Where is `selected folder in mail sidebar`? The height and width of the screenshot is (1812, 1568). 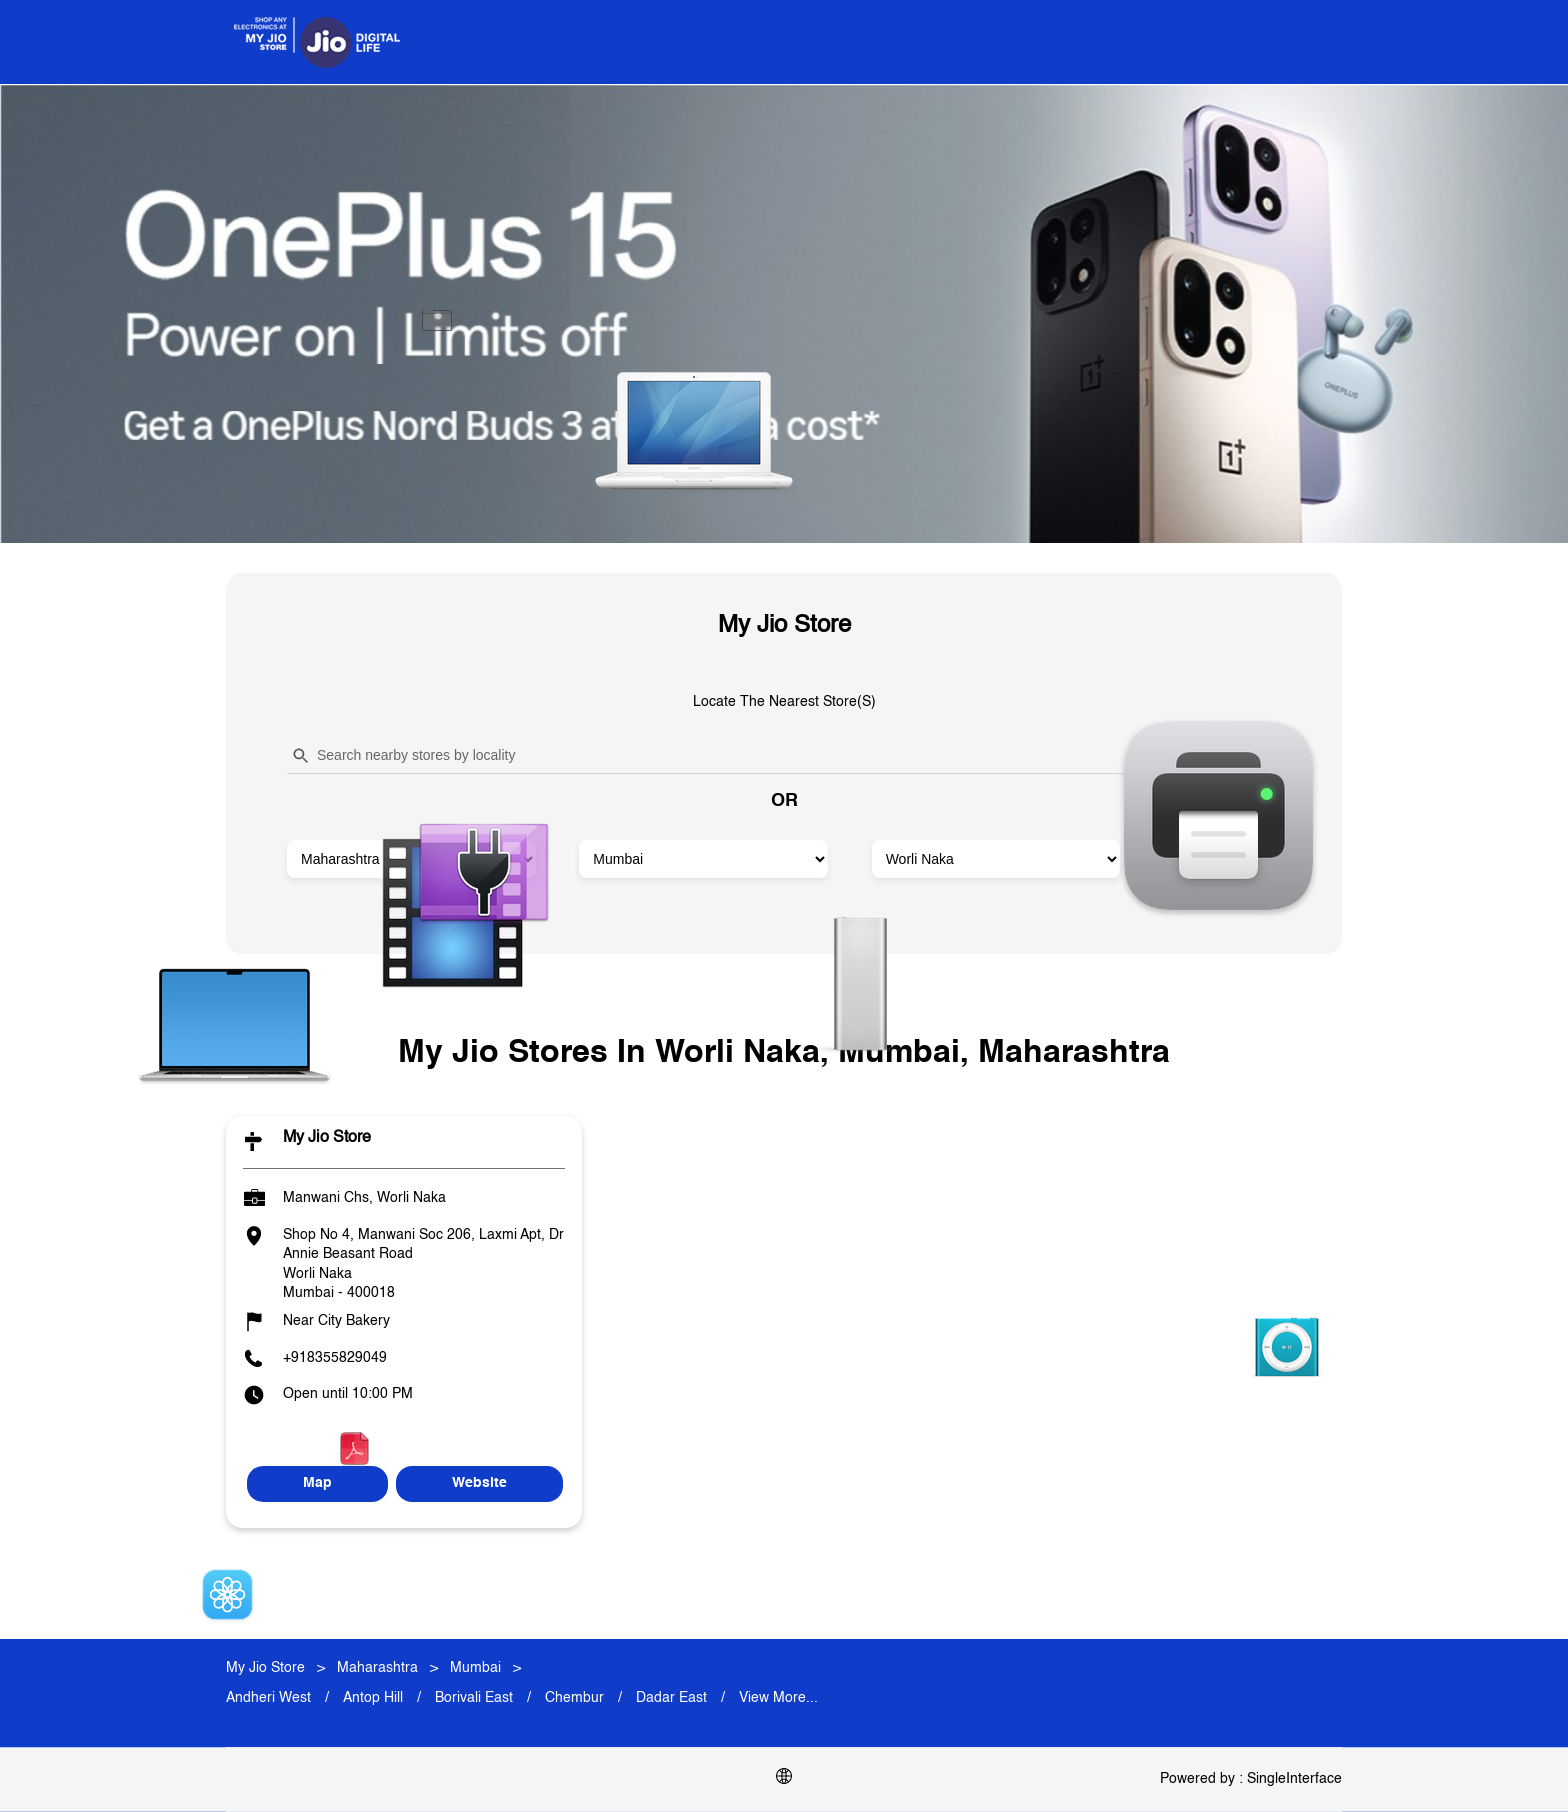 selected folder in mail sidebar is located at coordinates (437, 319).